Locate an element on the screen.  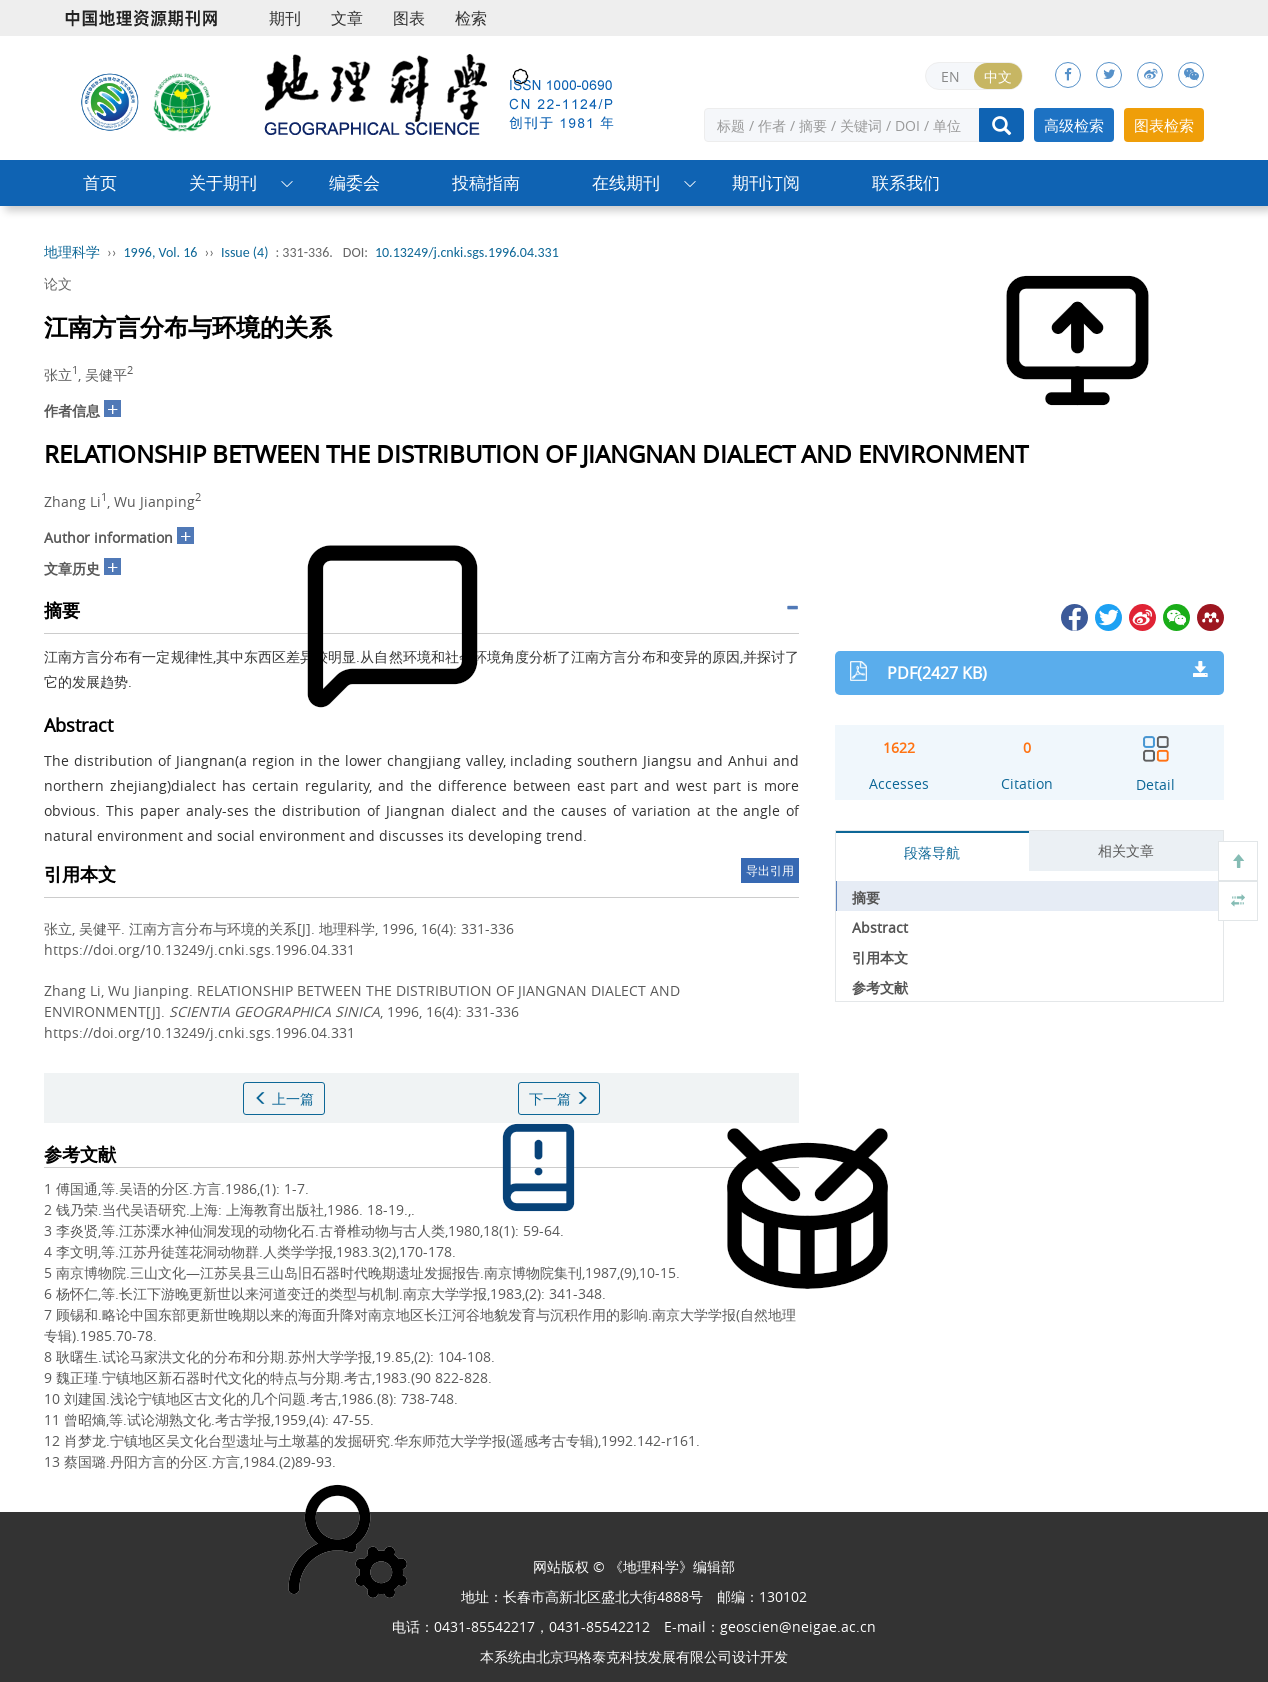
access music or audio tools is located at coordinates (807, 1208).